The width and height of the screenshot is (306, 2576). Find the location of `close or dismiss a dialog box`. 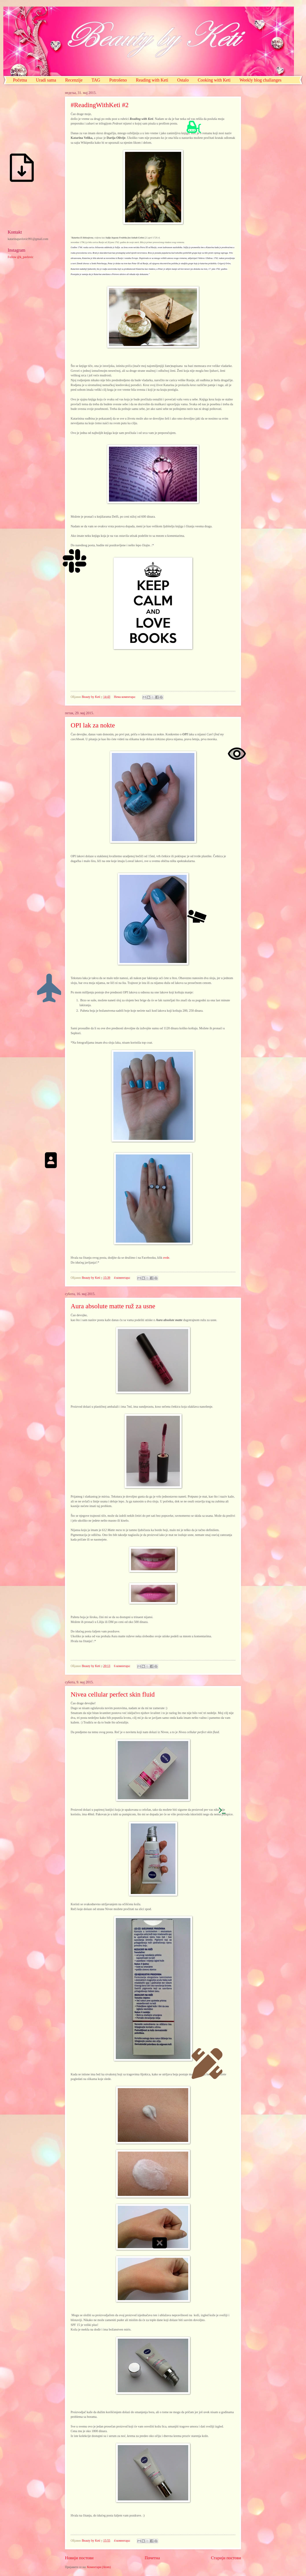

close or dismiss a dialog box is located at coordinates (160, 2243).